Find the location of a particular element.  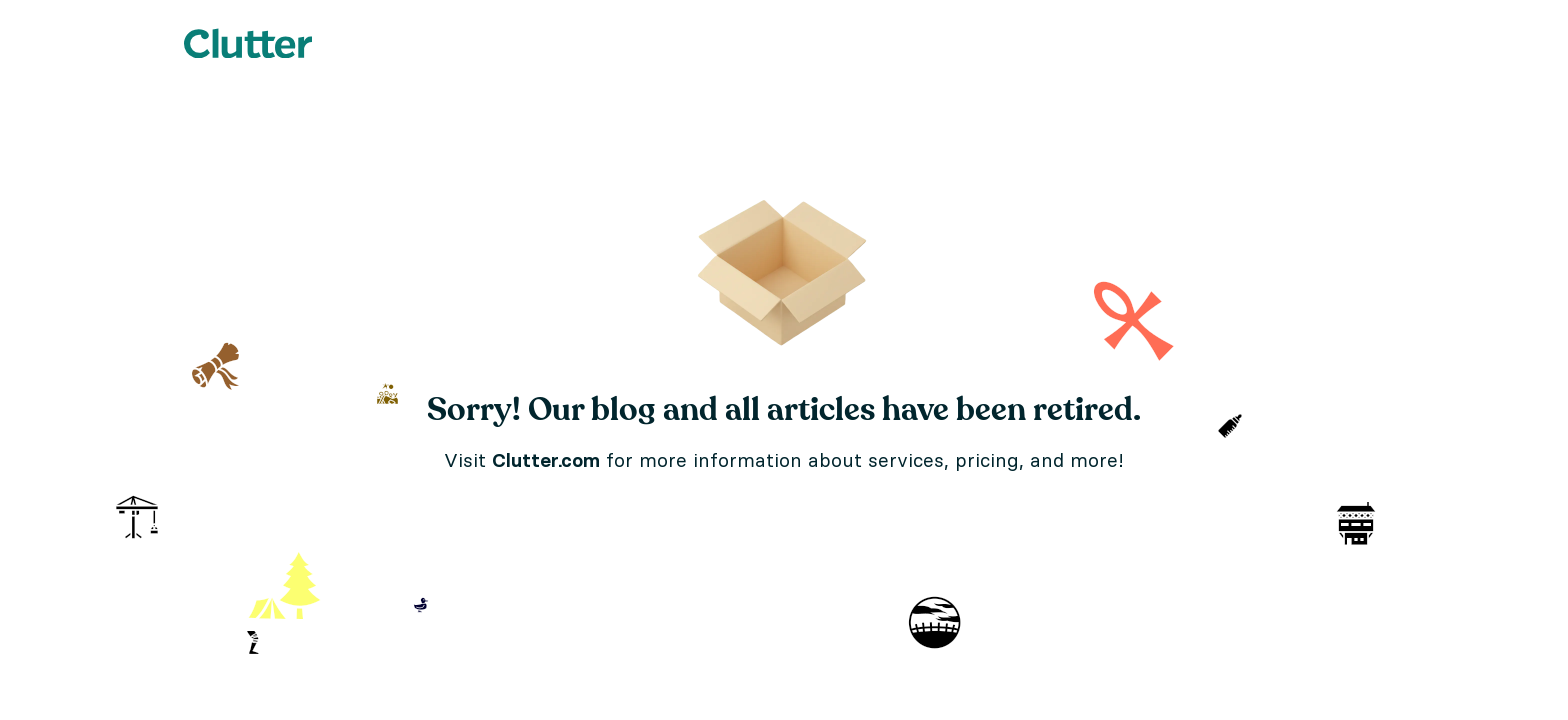

indicates construction or building in progress is located at coordinates (137, 517).